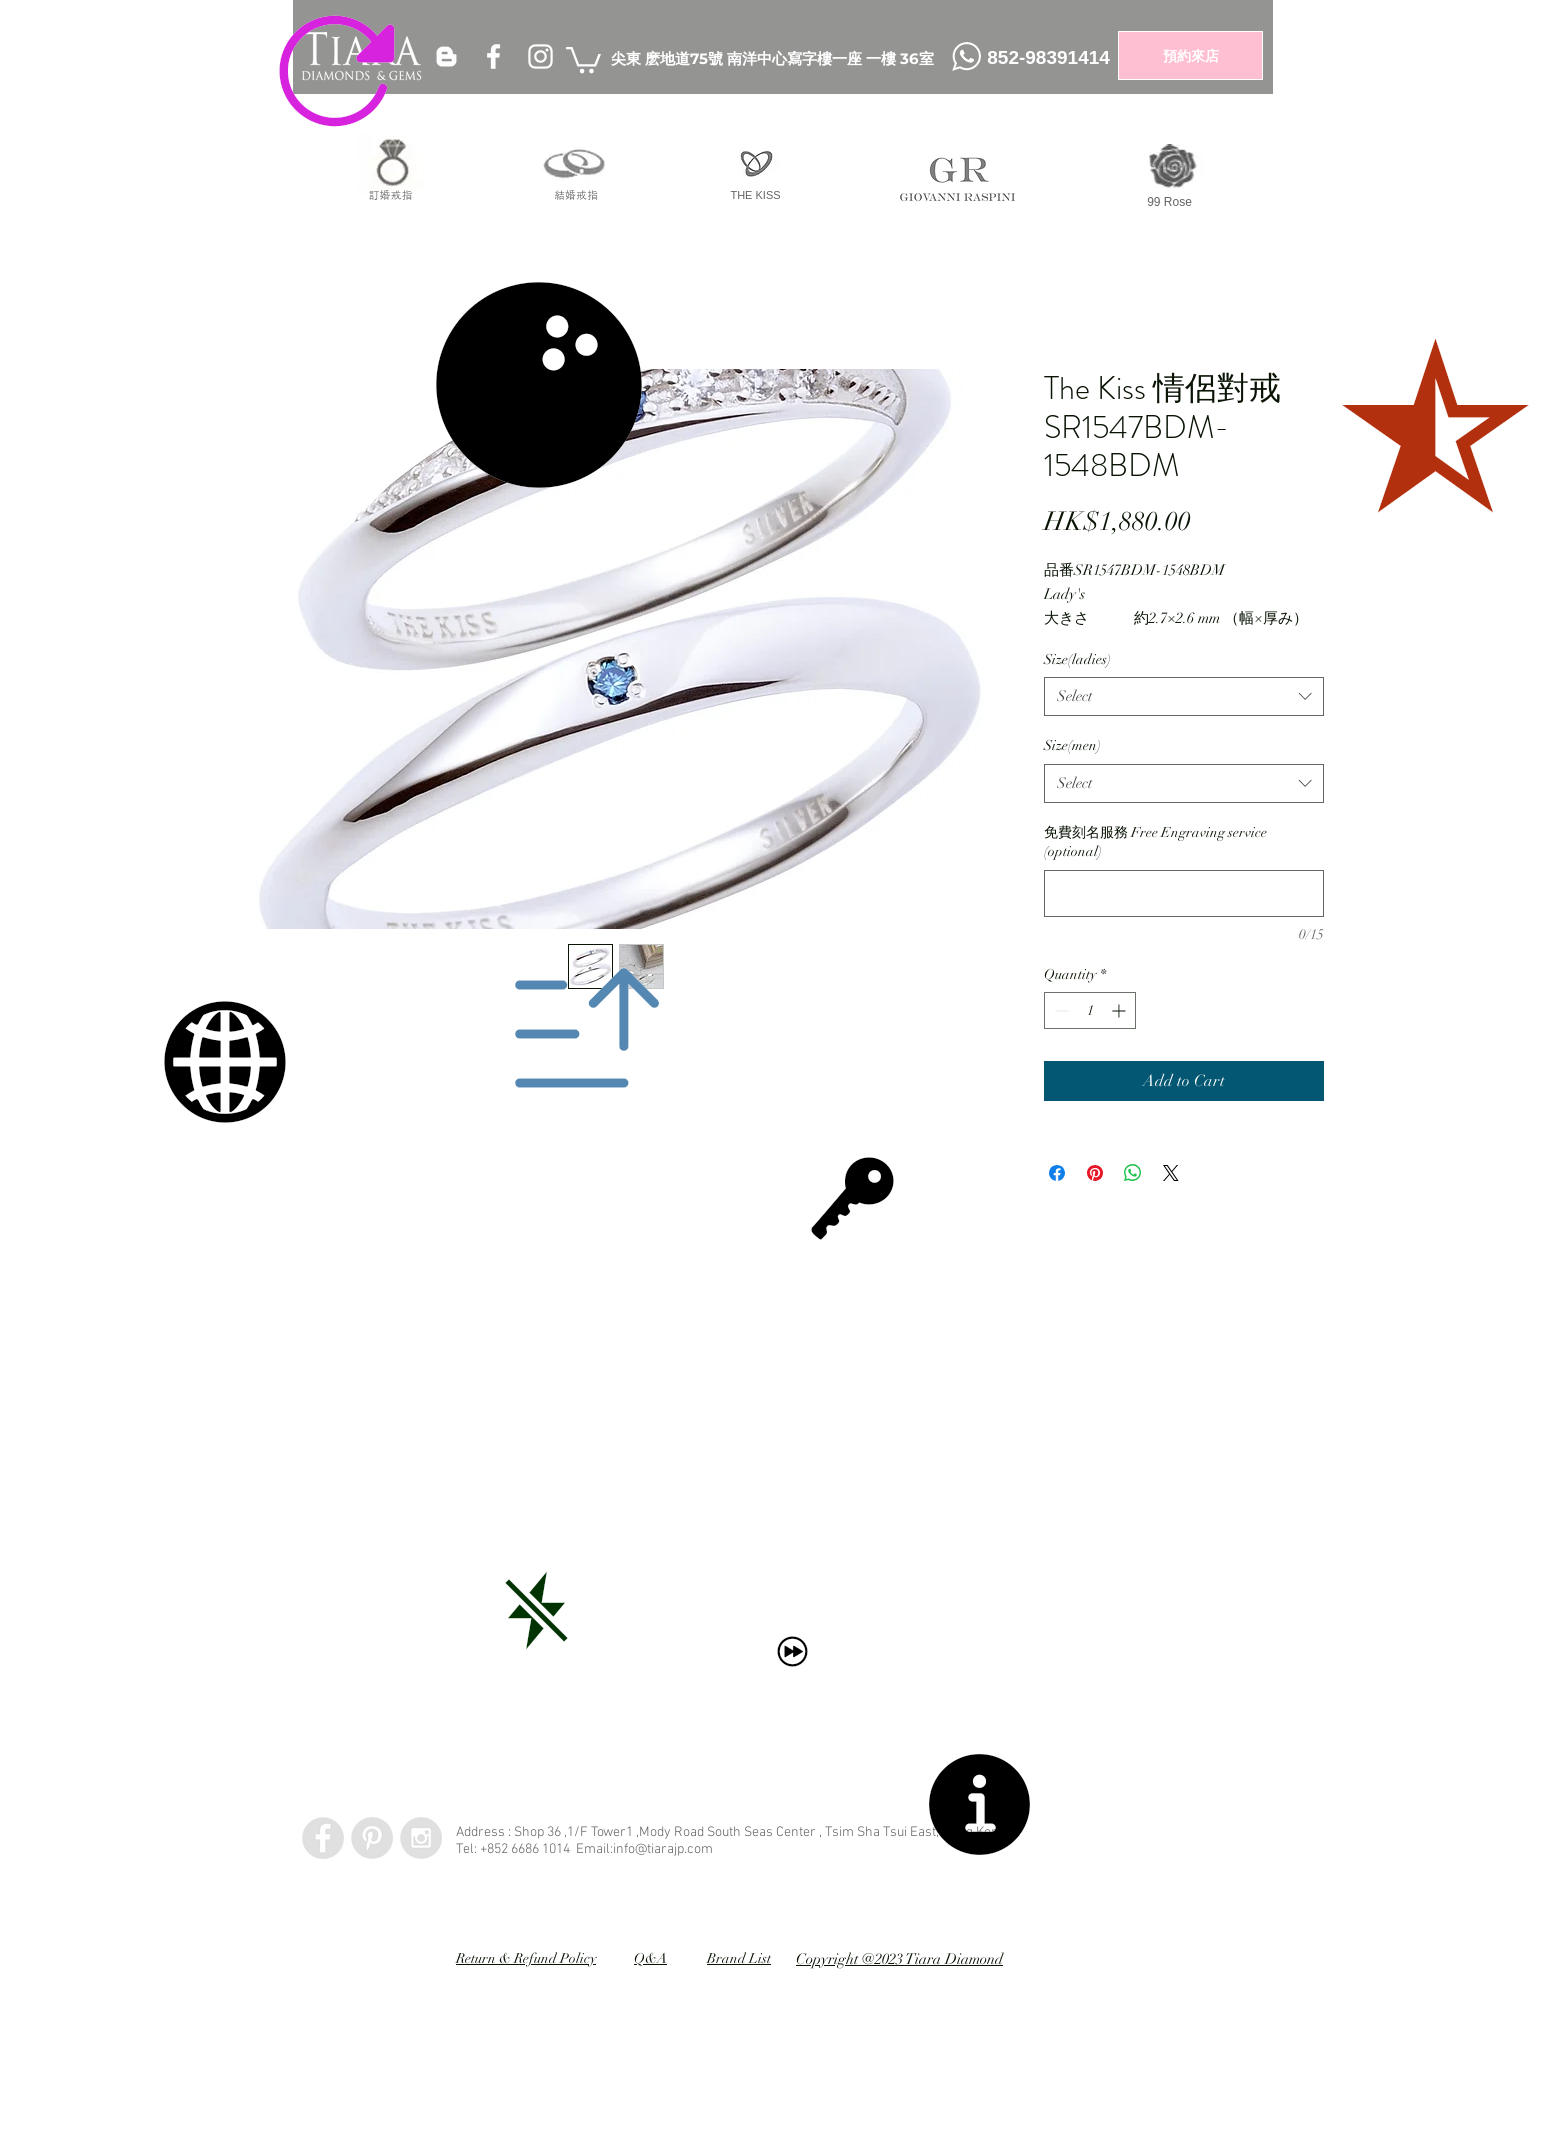 This screenshot has width=1568, height=2136. I want to click on access website or browse the web, so click(225, 1062).